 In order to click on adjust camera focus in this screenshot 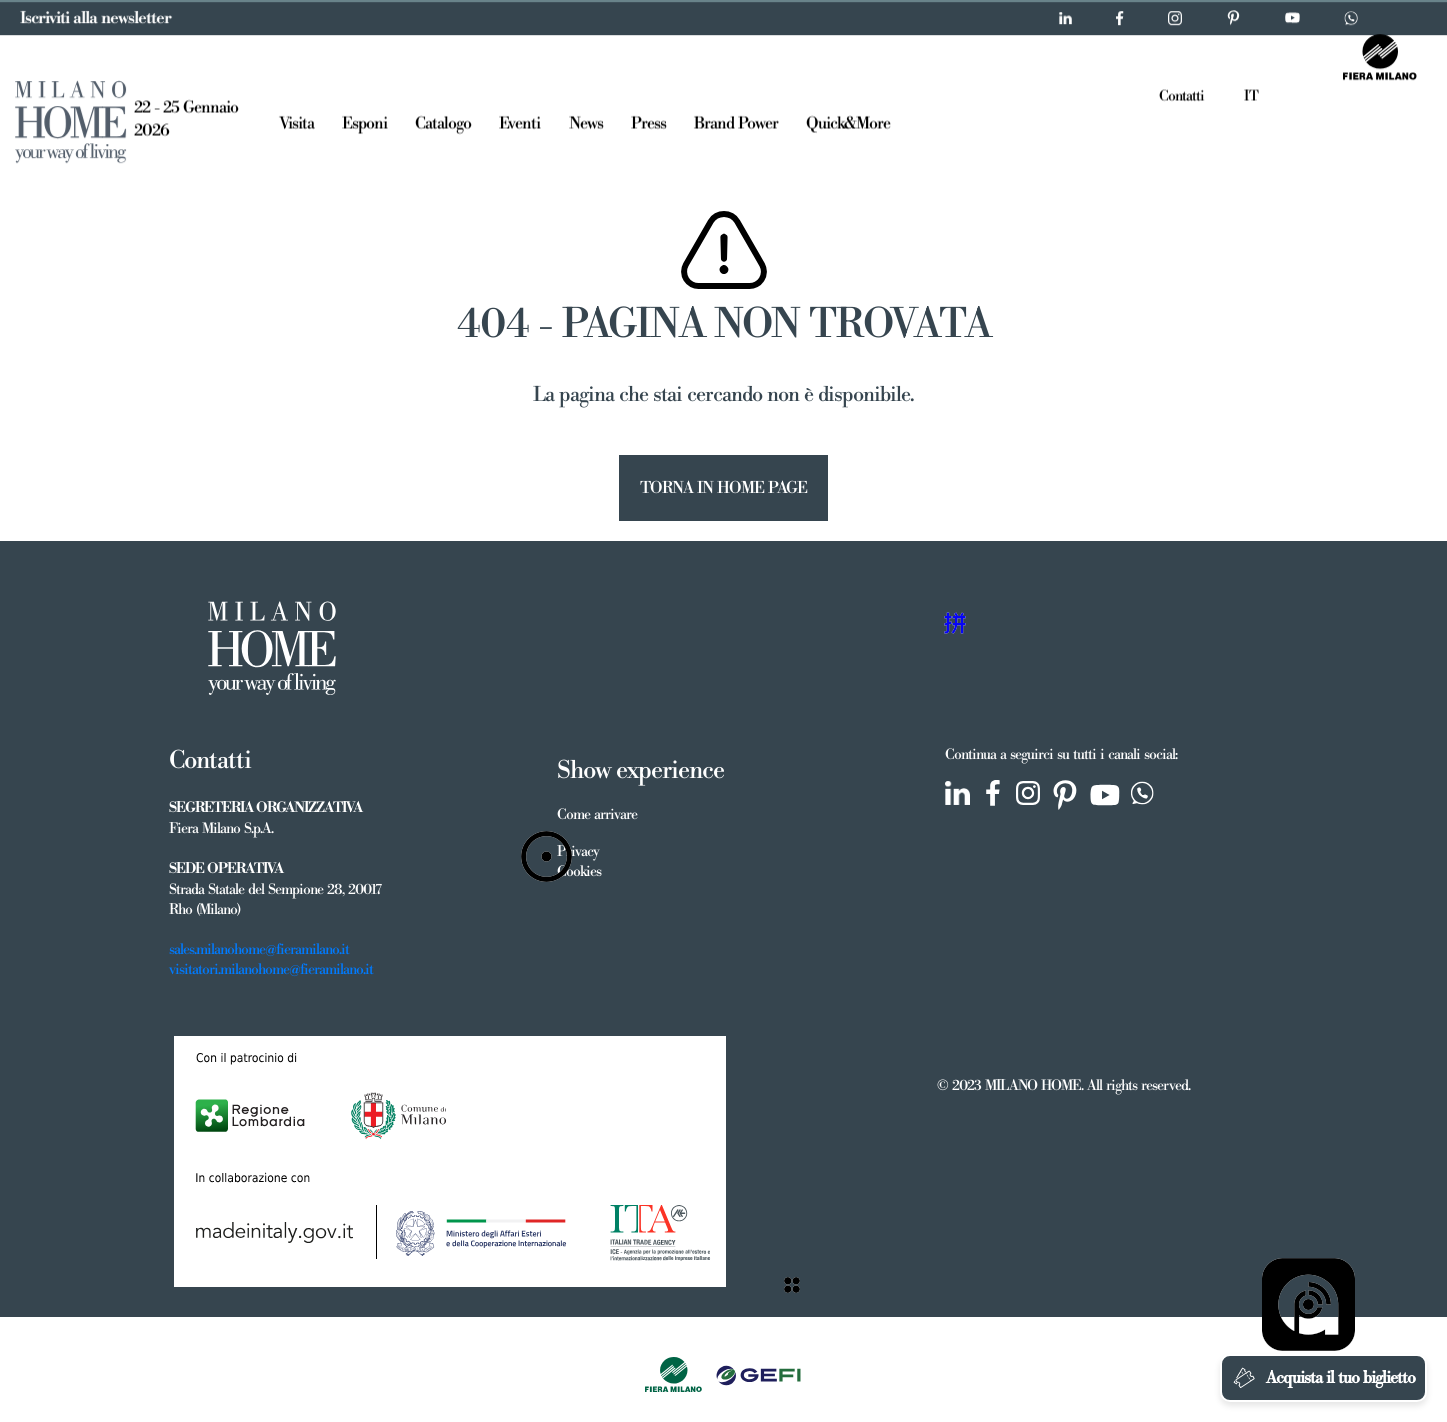, I will do `click(546, 856)`.